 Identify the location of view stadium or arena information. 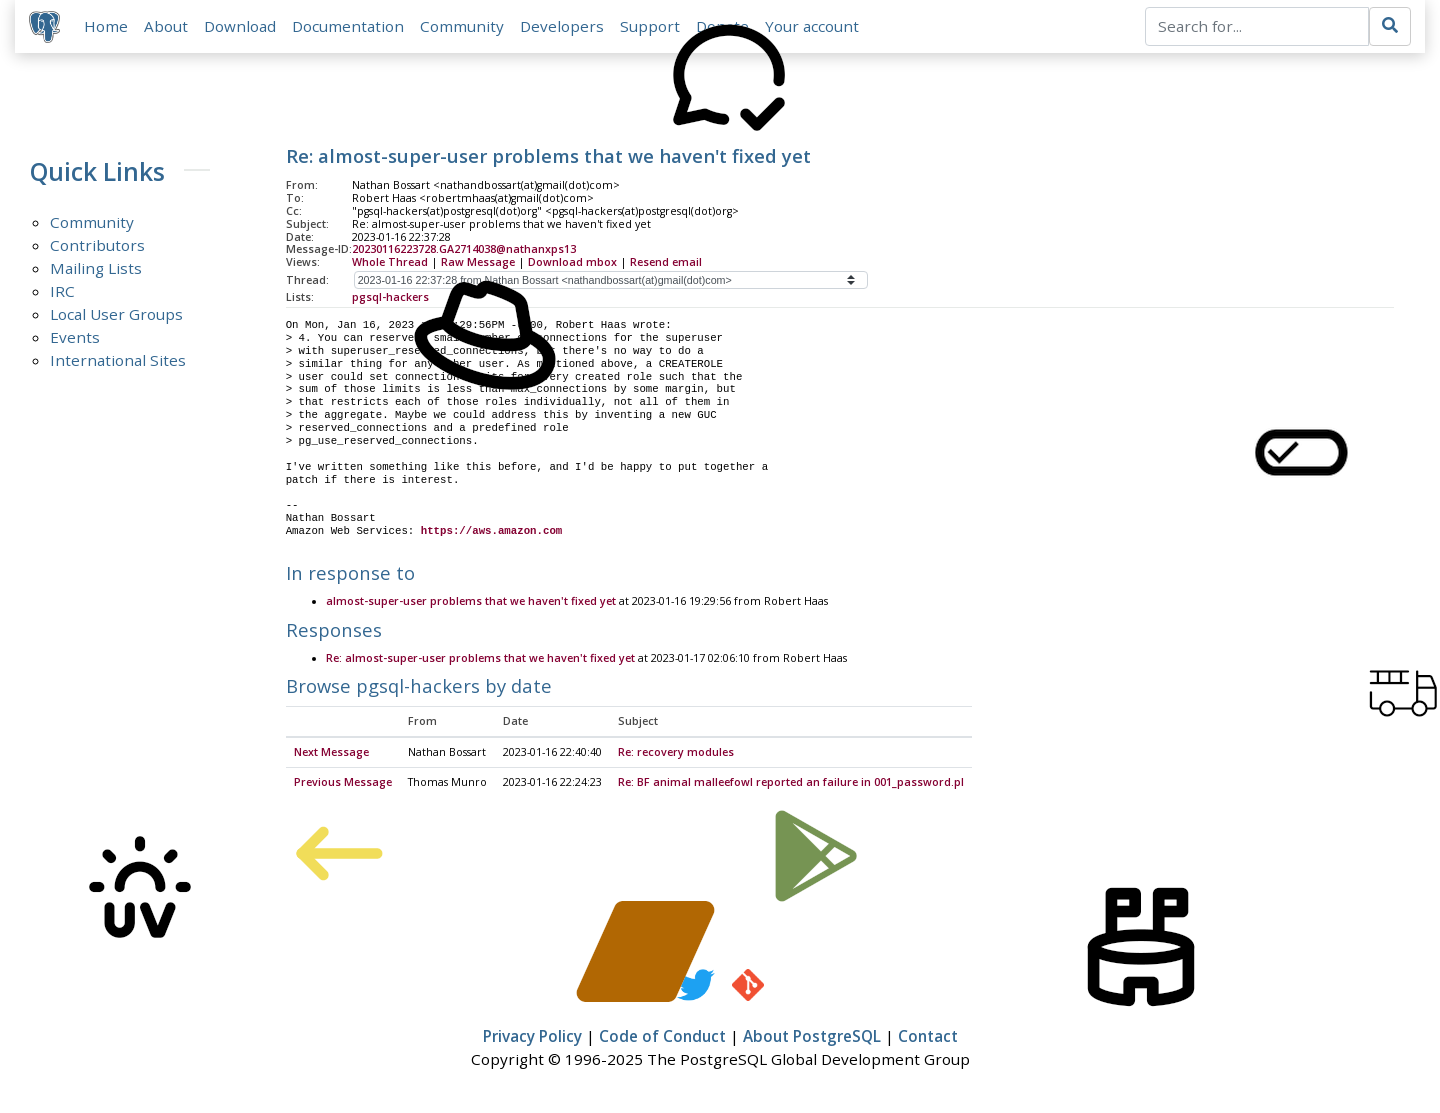
(1141, 947).